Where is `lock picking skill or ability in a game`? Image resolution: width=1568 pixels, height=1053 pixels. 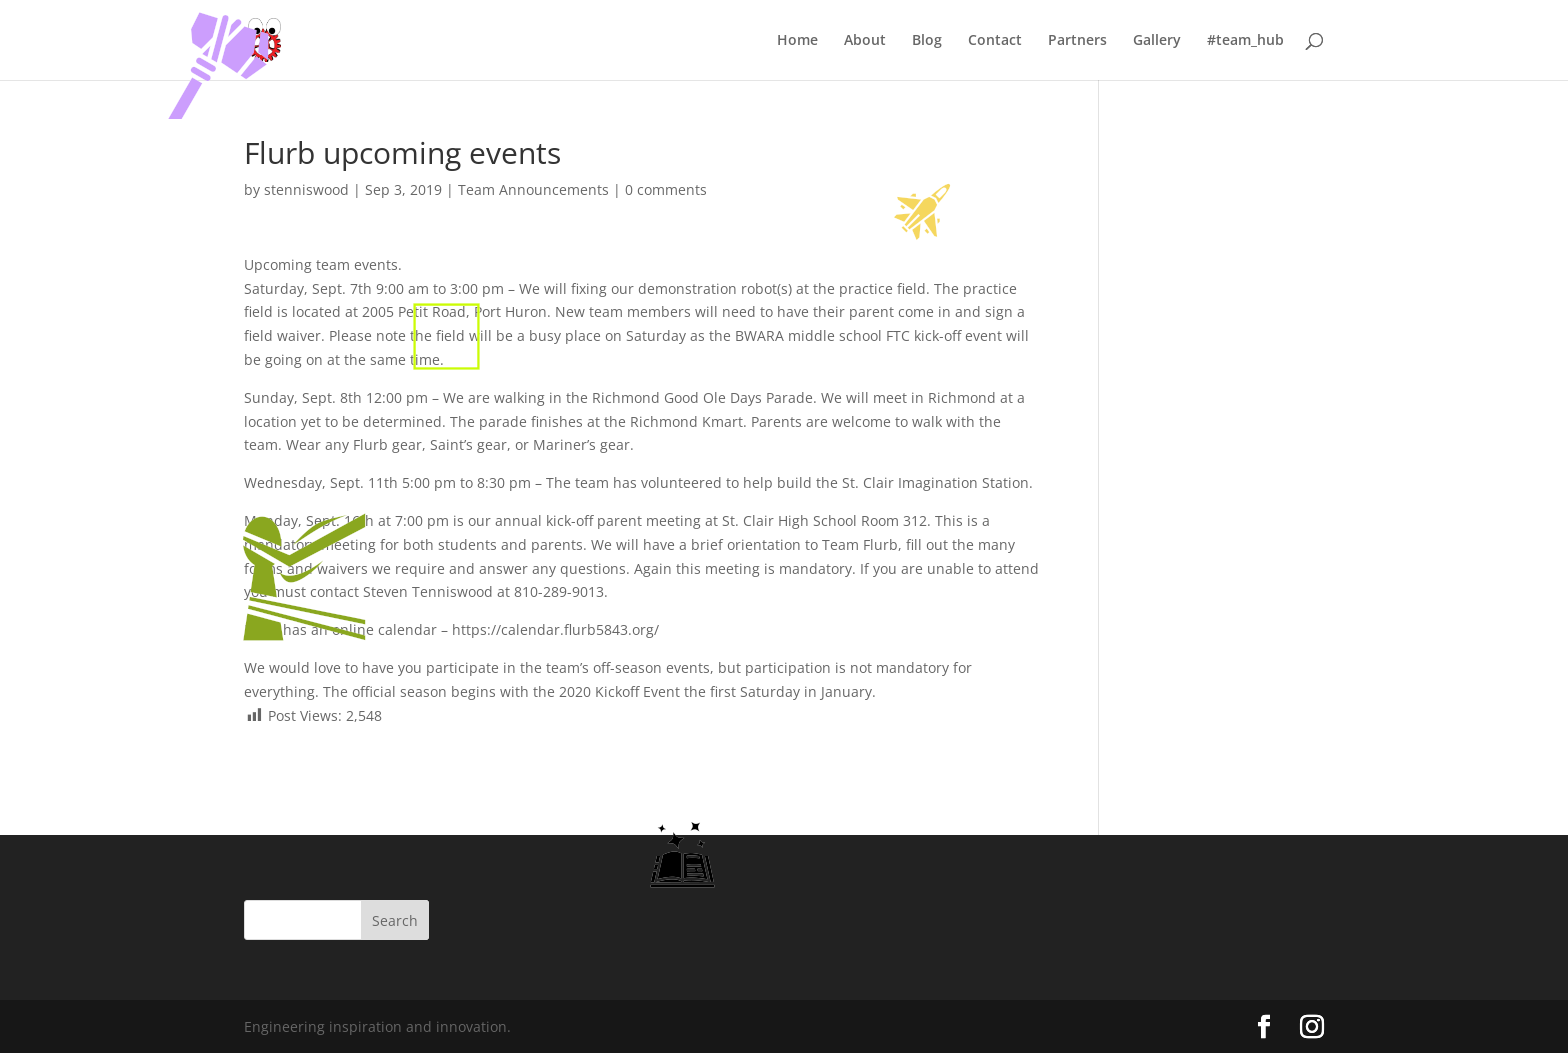 lock picking skill or ability in a game is located at coordinates (302, 578).